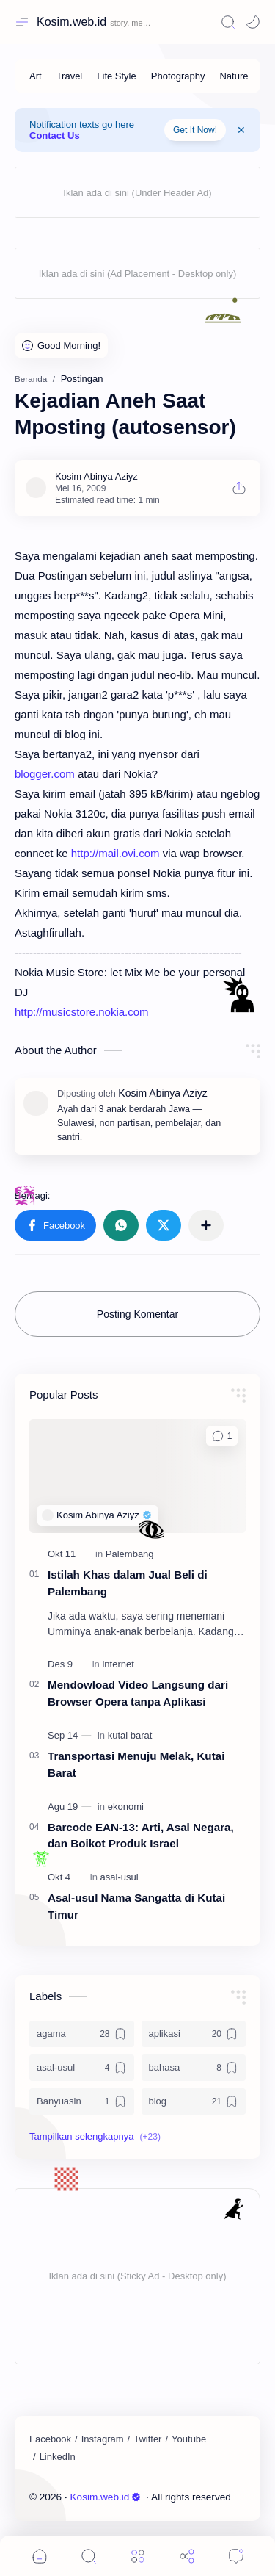 This screenshot has width=275, height=2576. Describe the element at coordinates (25, 1196) in the screenshot. I see `select jungle or tropical environment` at that location.